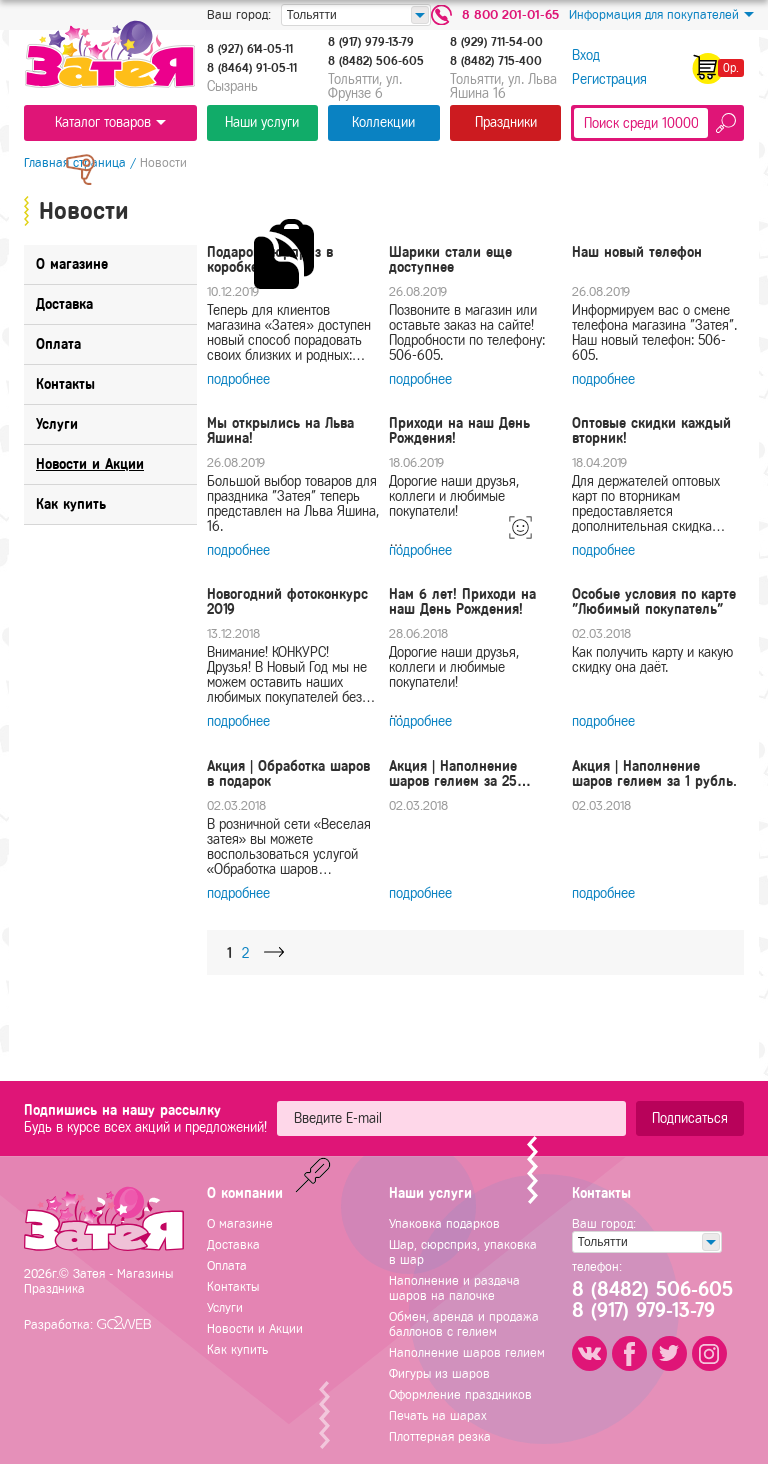 The height and width of the screenshot is (1464, 768). Describe the element at coordinates (284, 254) in the screenshot. I see `copy content to clipboard` at that location.